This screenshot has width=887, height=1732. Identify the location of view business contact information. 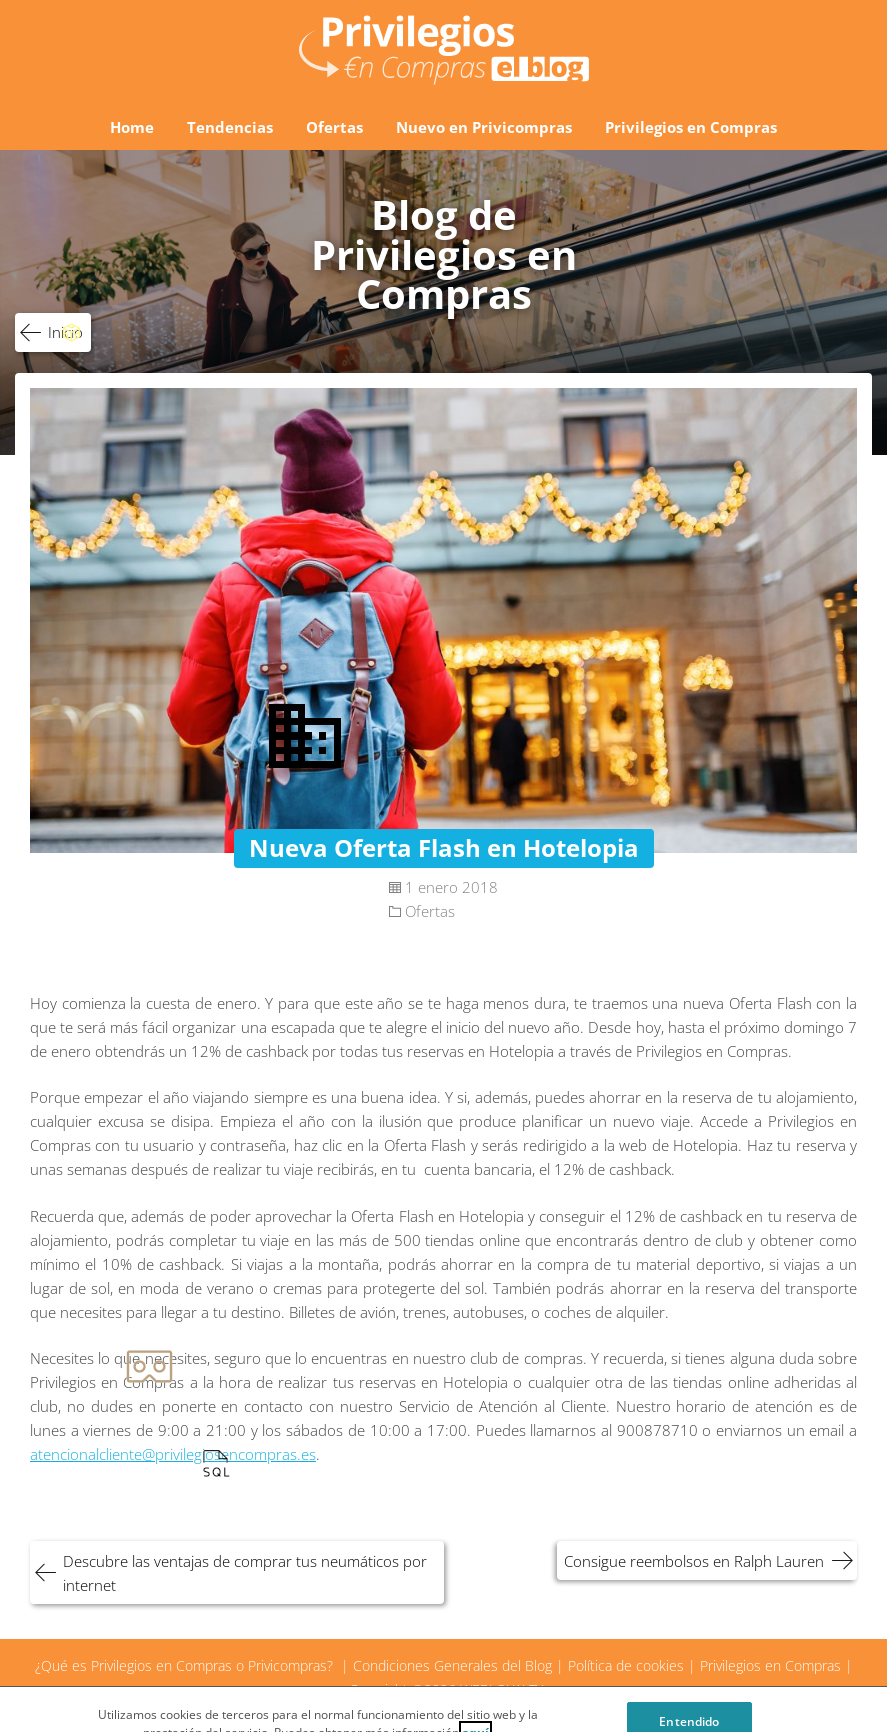
(305, 736).